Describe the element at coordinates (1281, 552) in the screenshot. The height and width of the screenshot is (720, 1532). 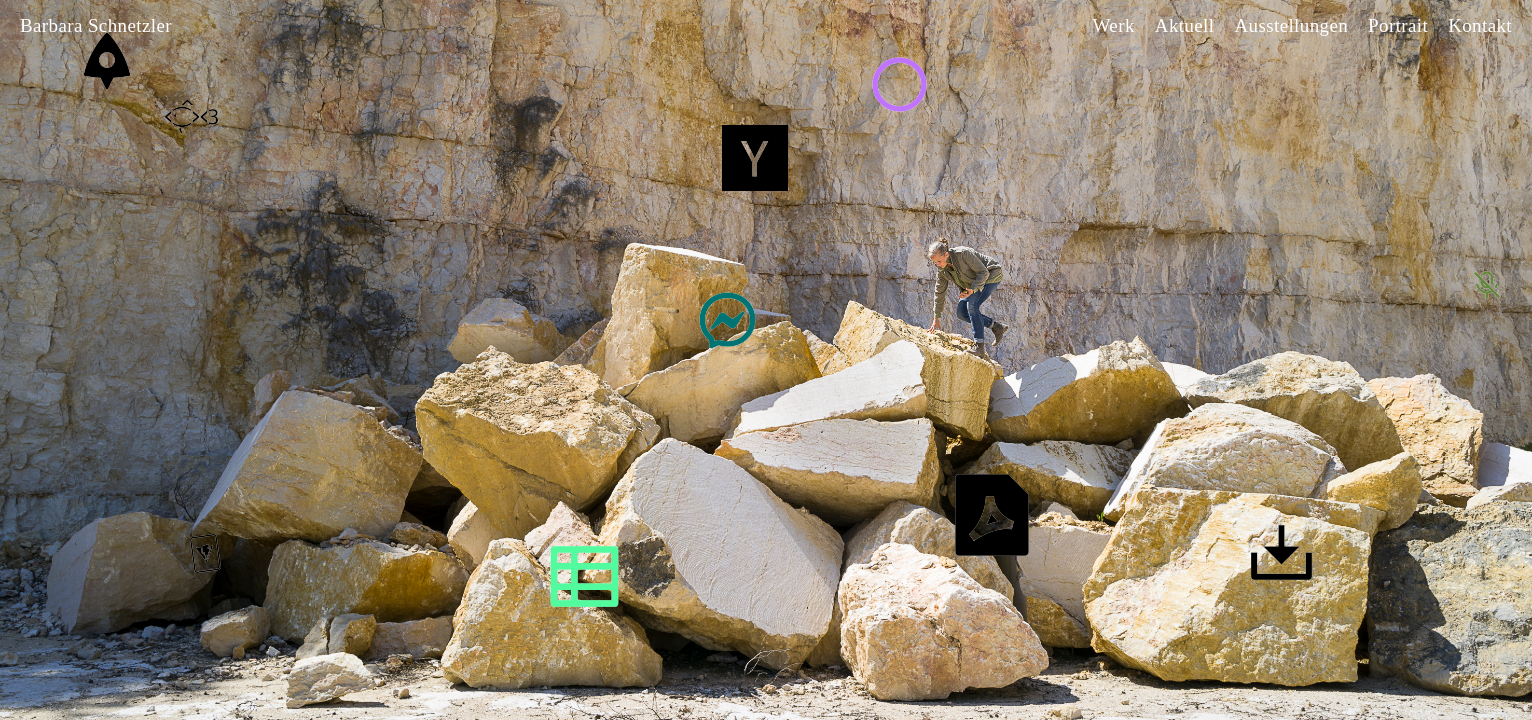
I see `download a file to your device` at that location.